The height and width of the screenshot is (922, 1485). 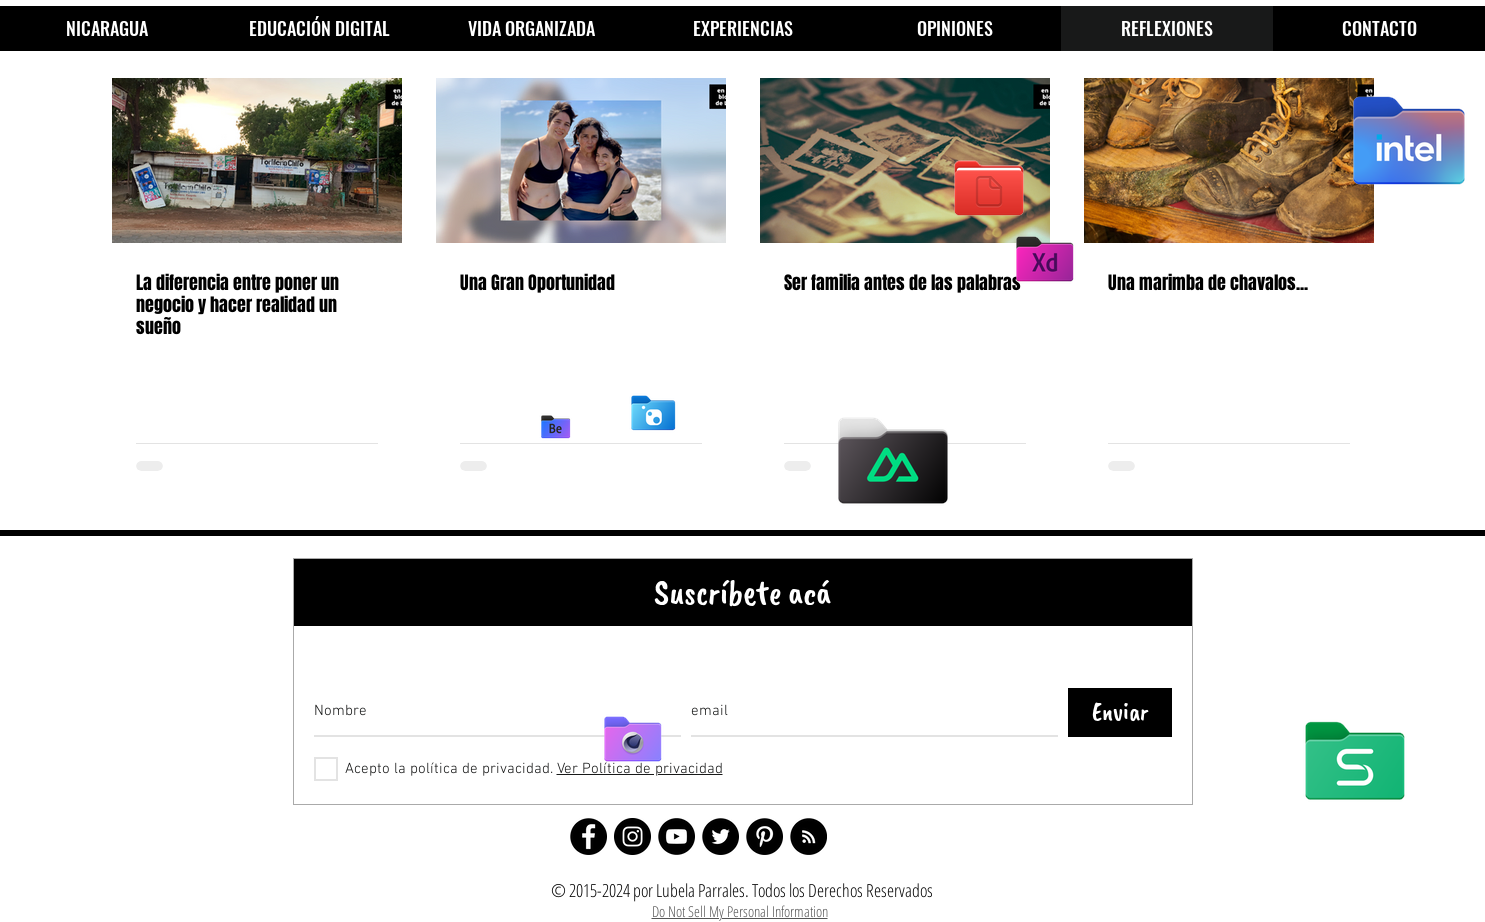 I want to click on open your documents folder, so click(x=989, y=188).